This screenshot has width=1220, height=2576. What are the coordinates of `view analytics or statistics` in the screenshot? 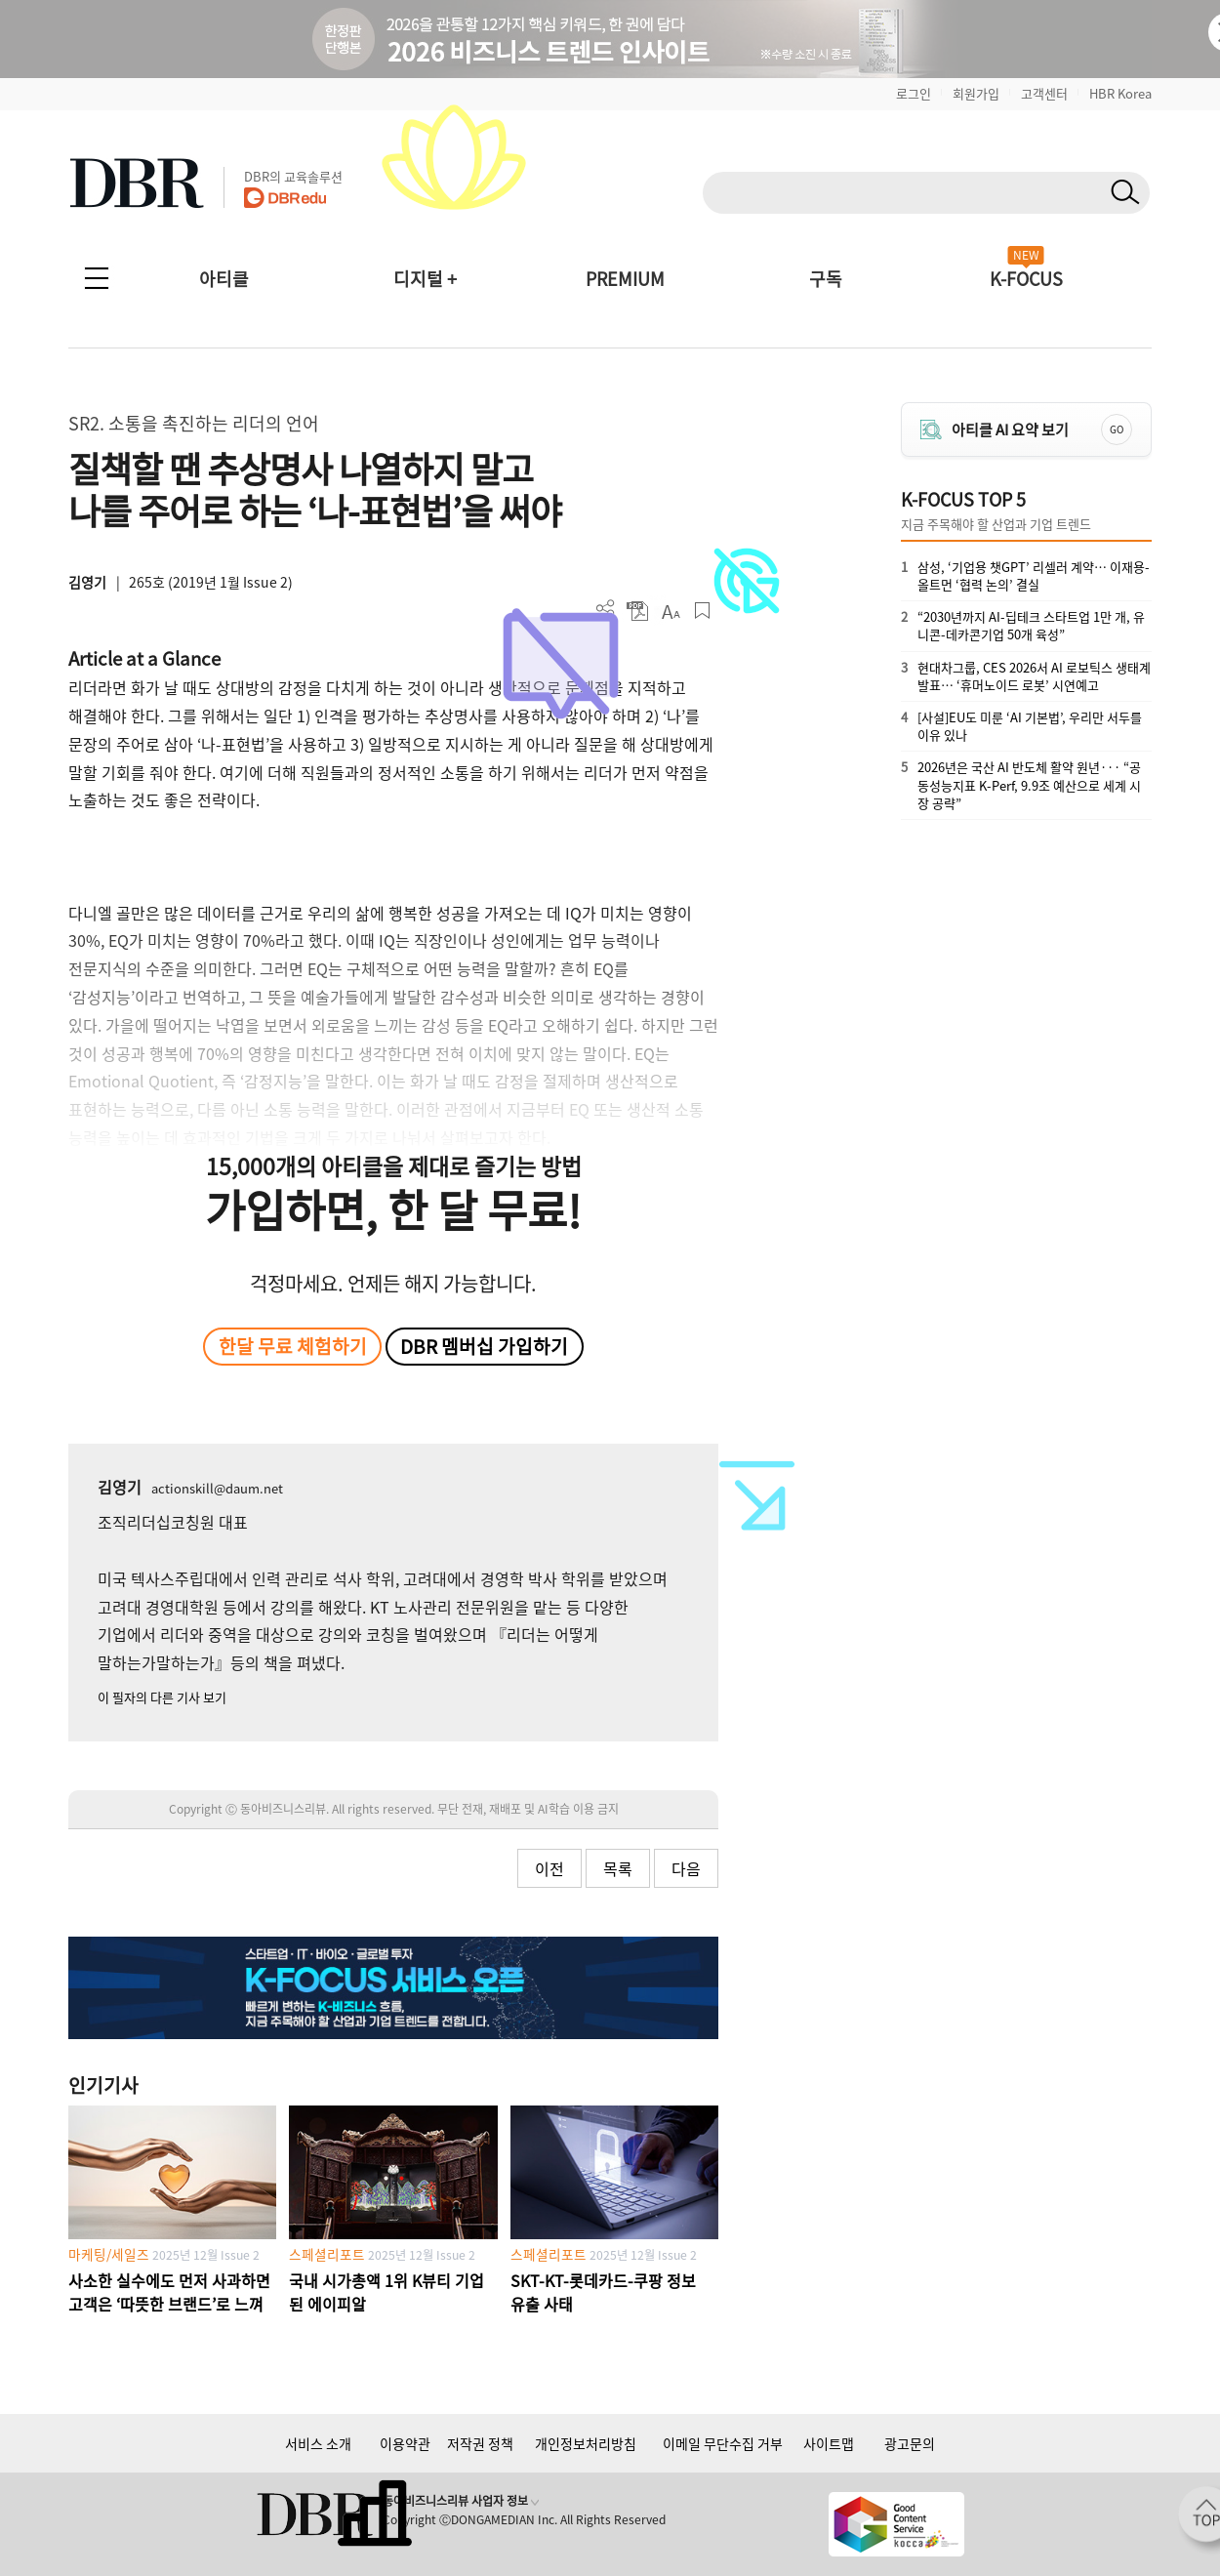 It's located at (375, 2515).